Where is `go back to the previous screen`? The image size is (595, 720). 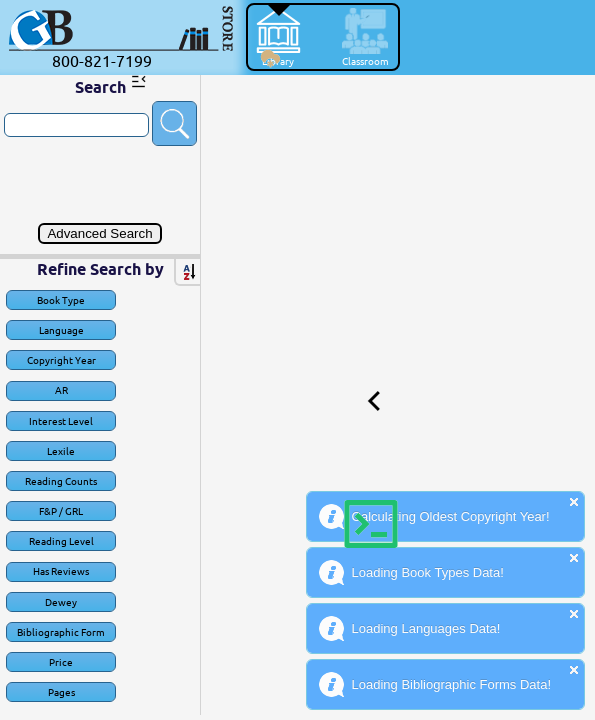
go back to the previous screen is located at coordinates (374, 401).